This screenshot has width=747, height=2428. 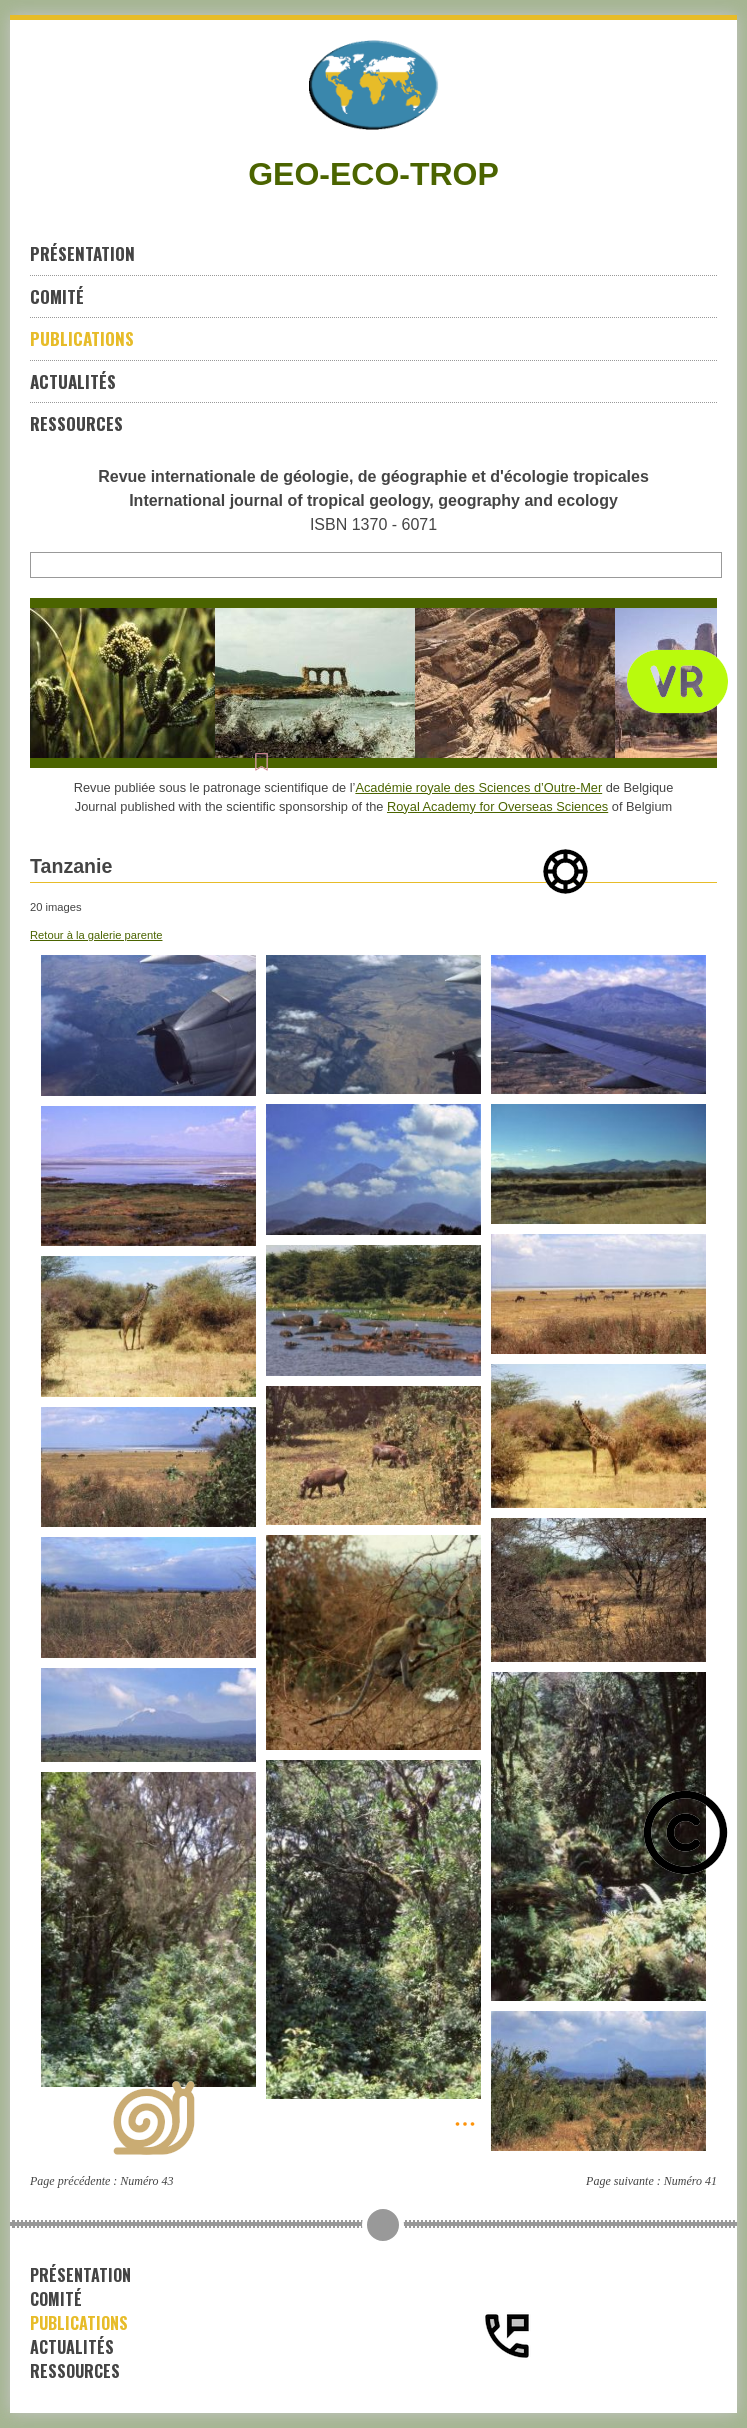 What do you see at coordinates (507, 2336) in the screenshot?
I see `access voicemail or phone messages` at bounding box center [507, 2336].